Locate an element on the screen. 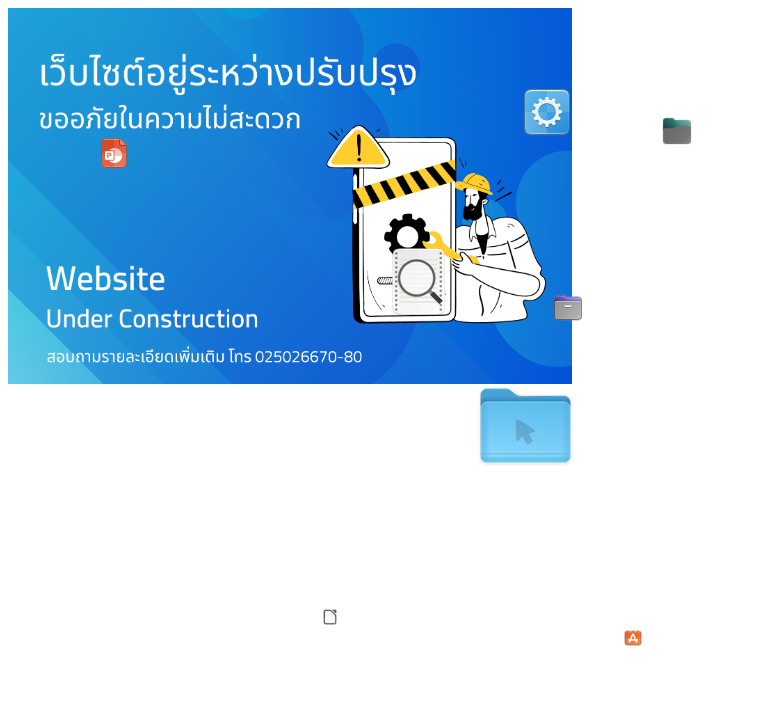 Image resolution: width=768 pixels, height=720 pixels. open folder containing files is located at coordinates (677, 131).